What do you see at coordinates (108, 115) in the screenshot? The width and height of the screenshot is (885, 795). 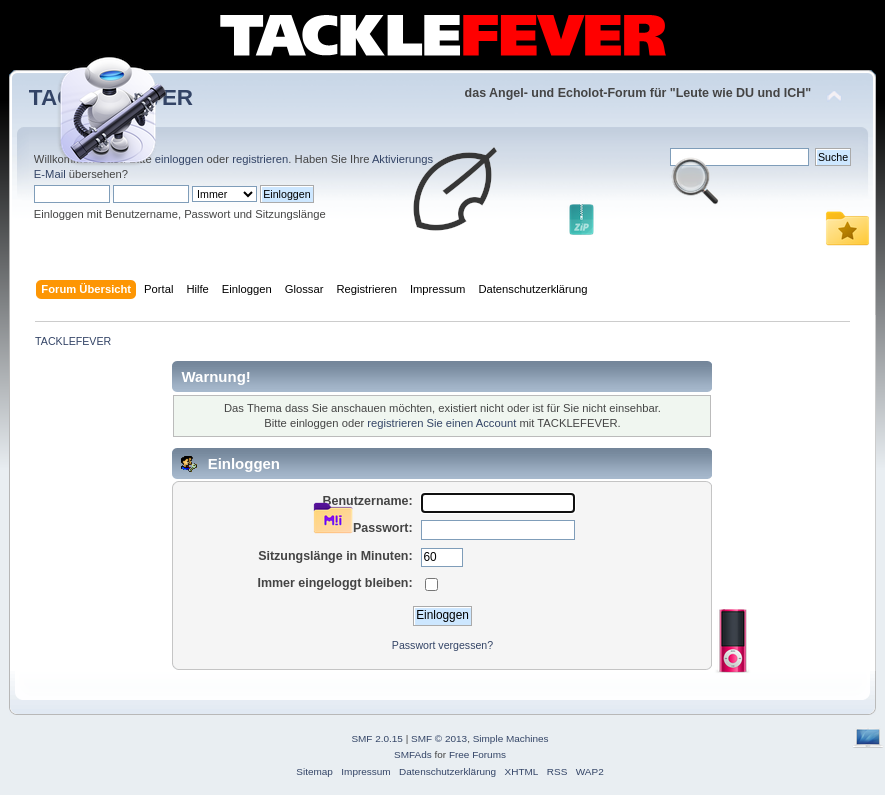 I see `open Automator to create automated workflows` at bounding box center [108, 115].